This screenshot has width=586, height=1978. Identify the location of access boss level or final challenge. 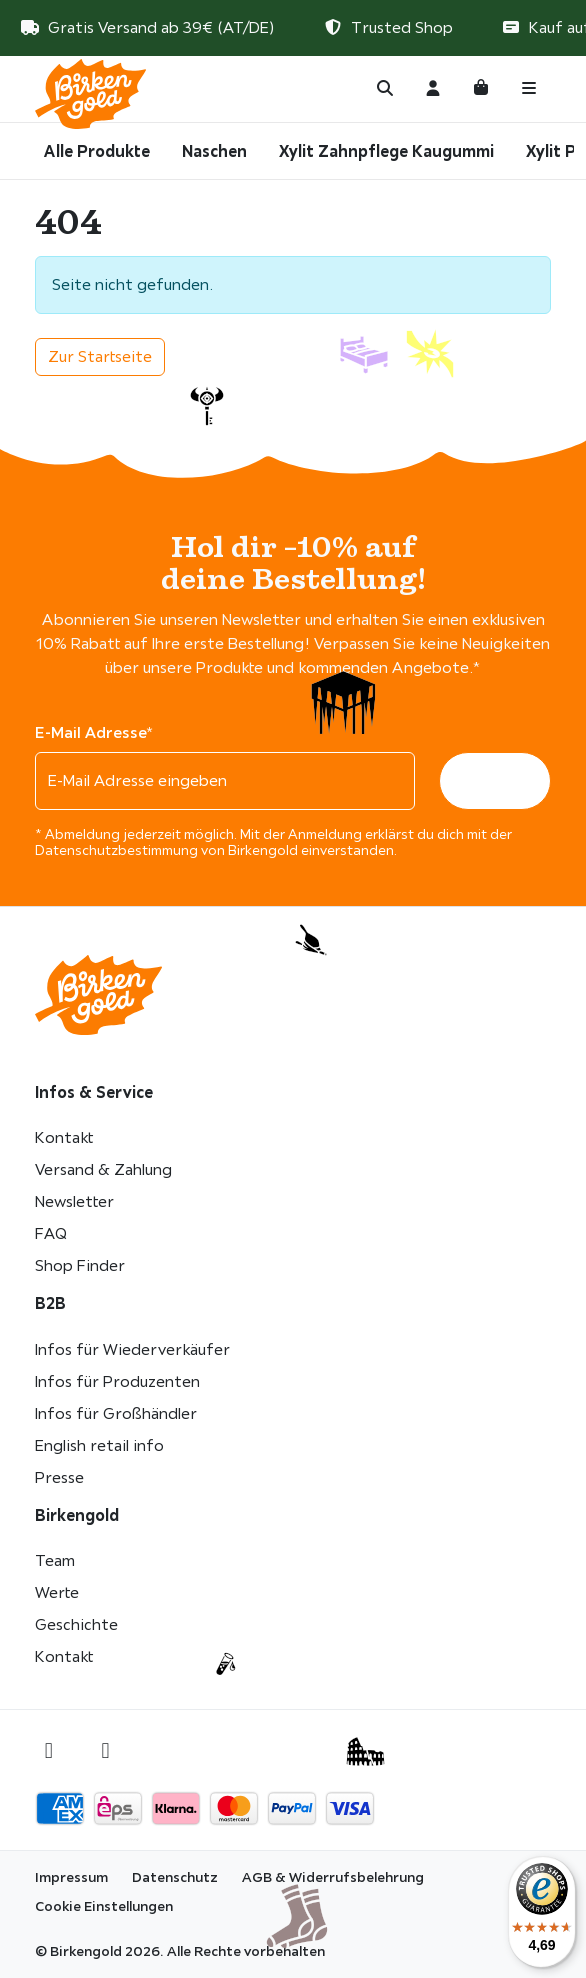
(207, 406).